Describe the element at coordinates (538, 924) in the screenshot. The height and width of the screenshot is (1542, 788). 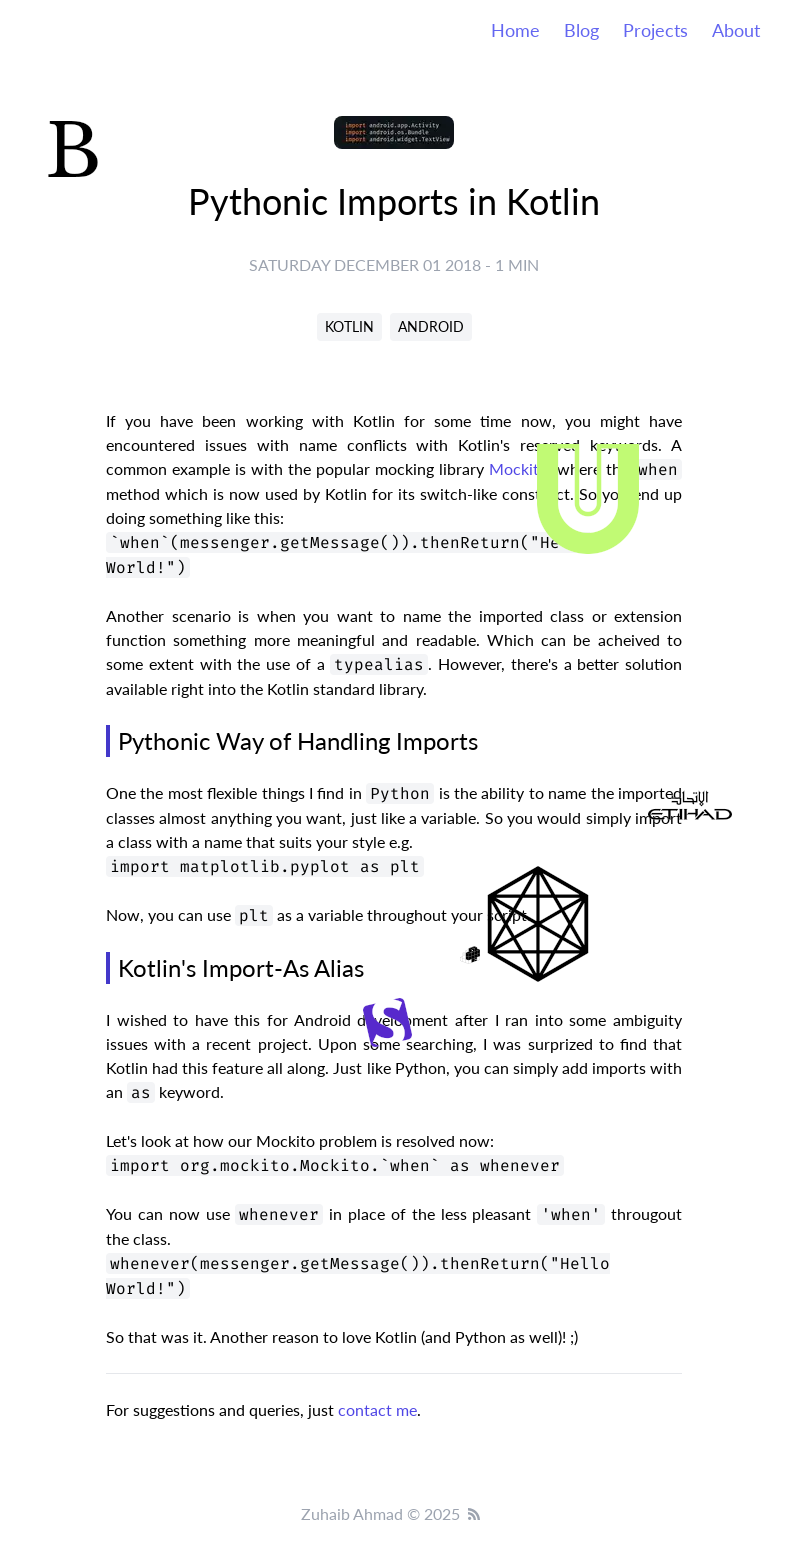
I see `OpenJS Foundation logo` at that location.